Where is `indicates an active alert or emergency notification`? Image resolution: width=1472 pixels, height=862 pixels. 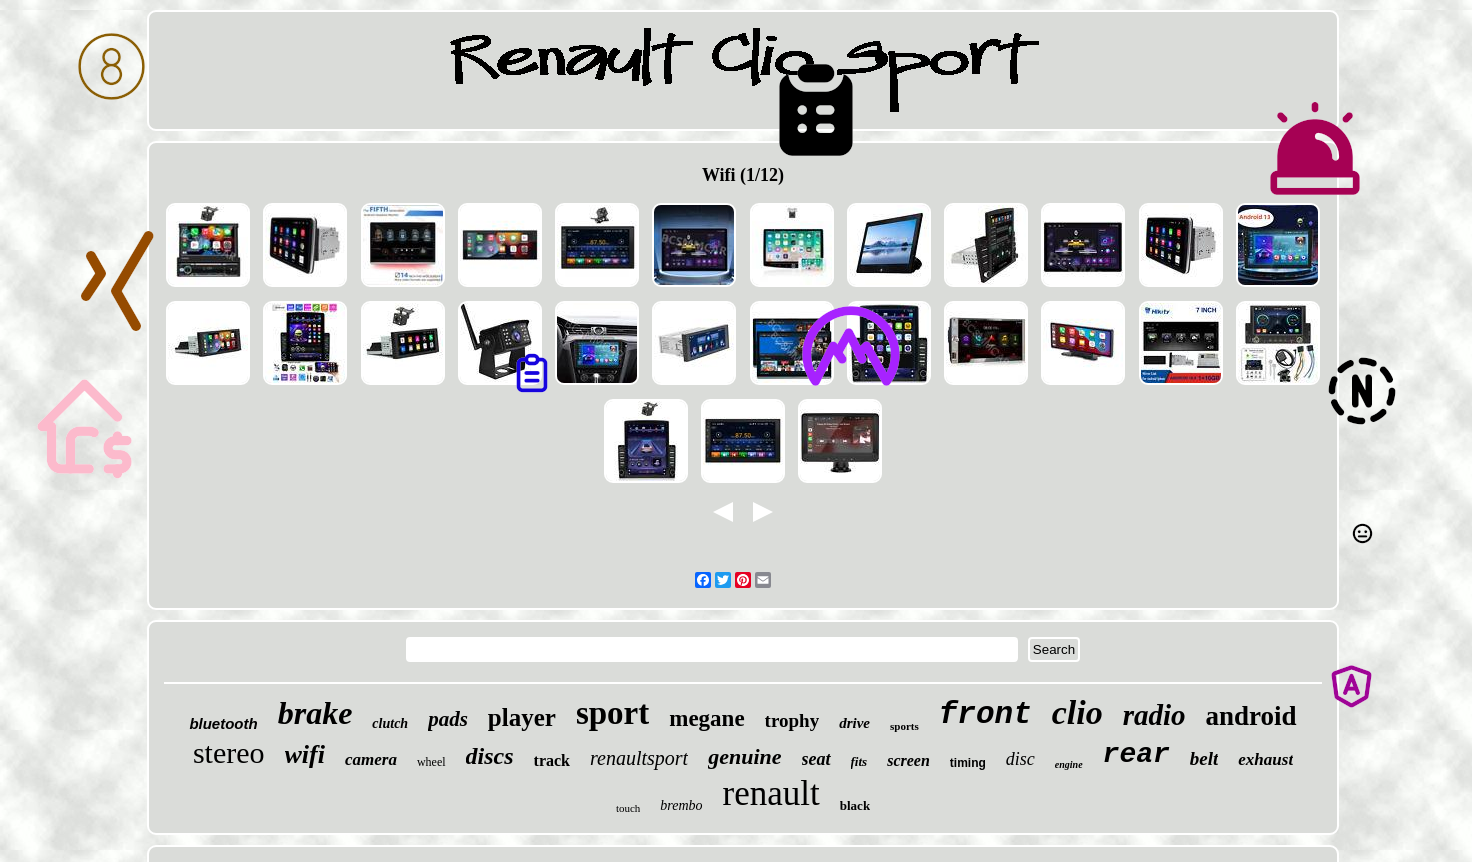
indicates an active alert or emergency notification is located at coordinates (1315, 157).